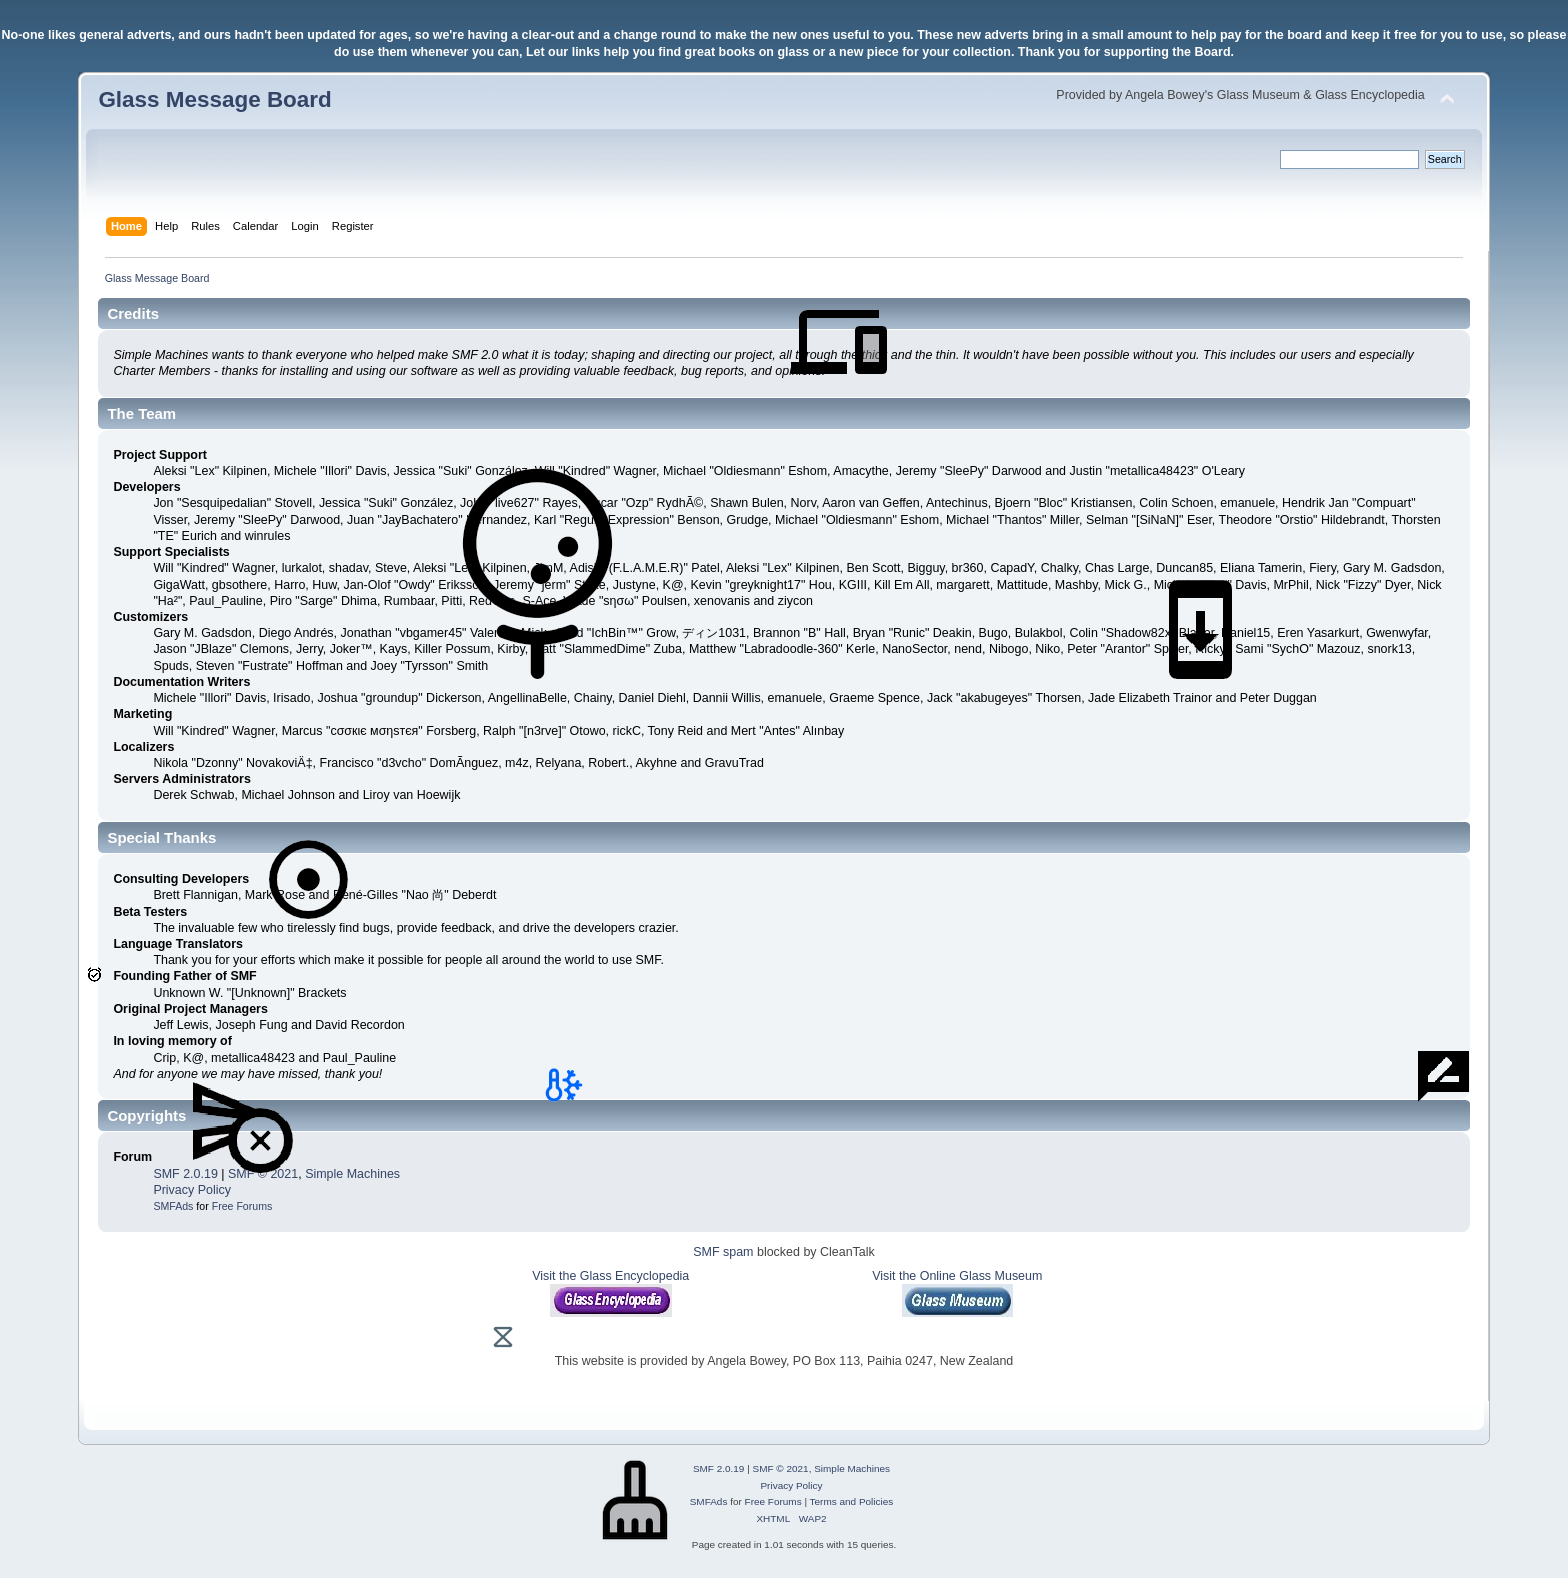 The image size is (1568, 1578). What do you see at coordinates (94, 974) in the screenshot?
I see `alarm is set and active` at bounding box center [94, 974].